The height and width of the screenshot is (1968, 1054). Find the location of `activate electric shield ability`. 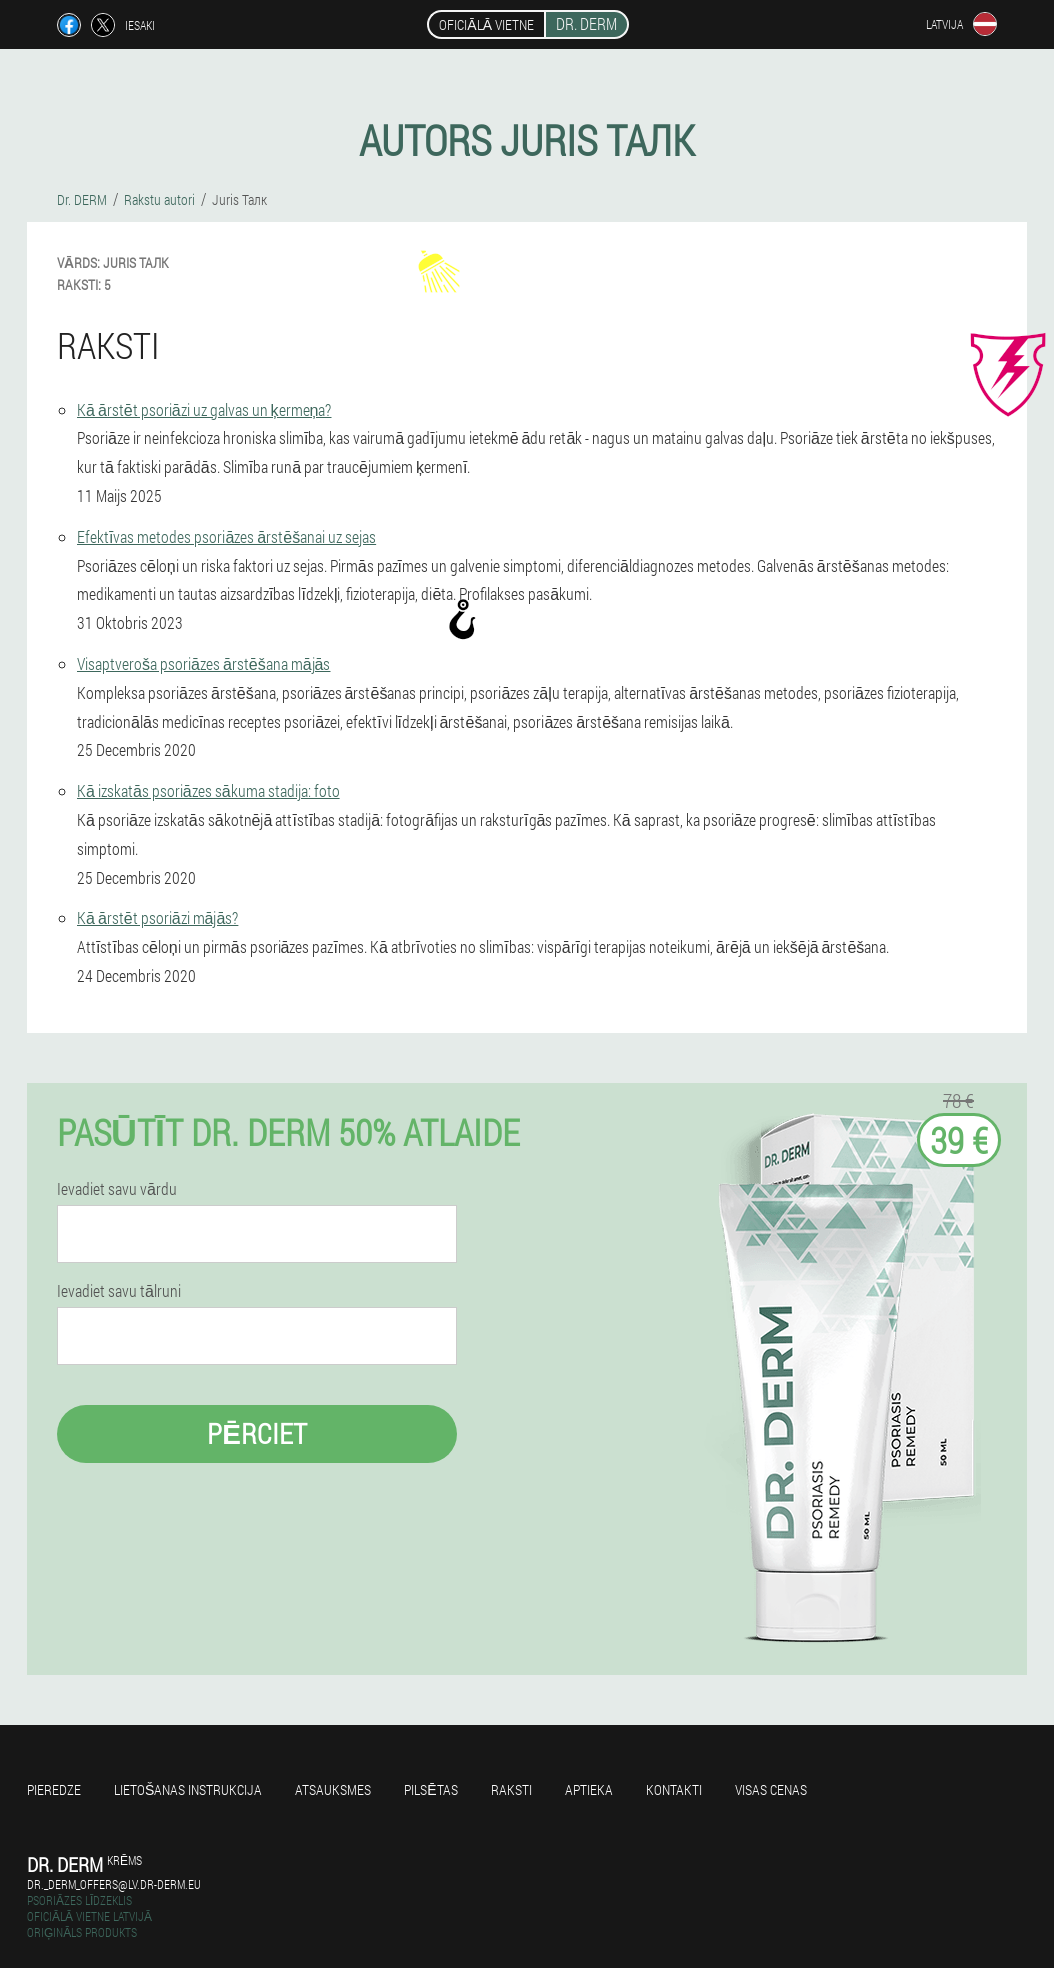

activate electric shield ability is located at coordinates (1008, 374).